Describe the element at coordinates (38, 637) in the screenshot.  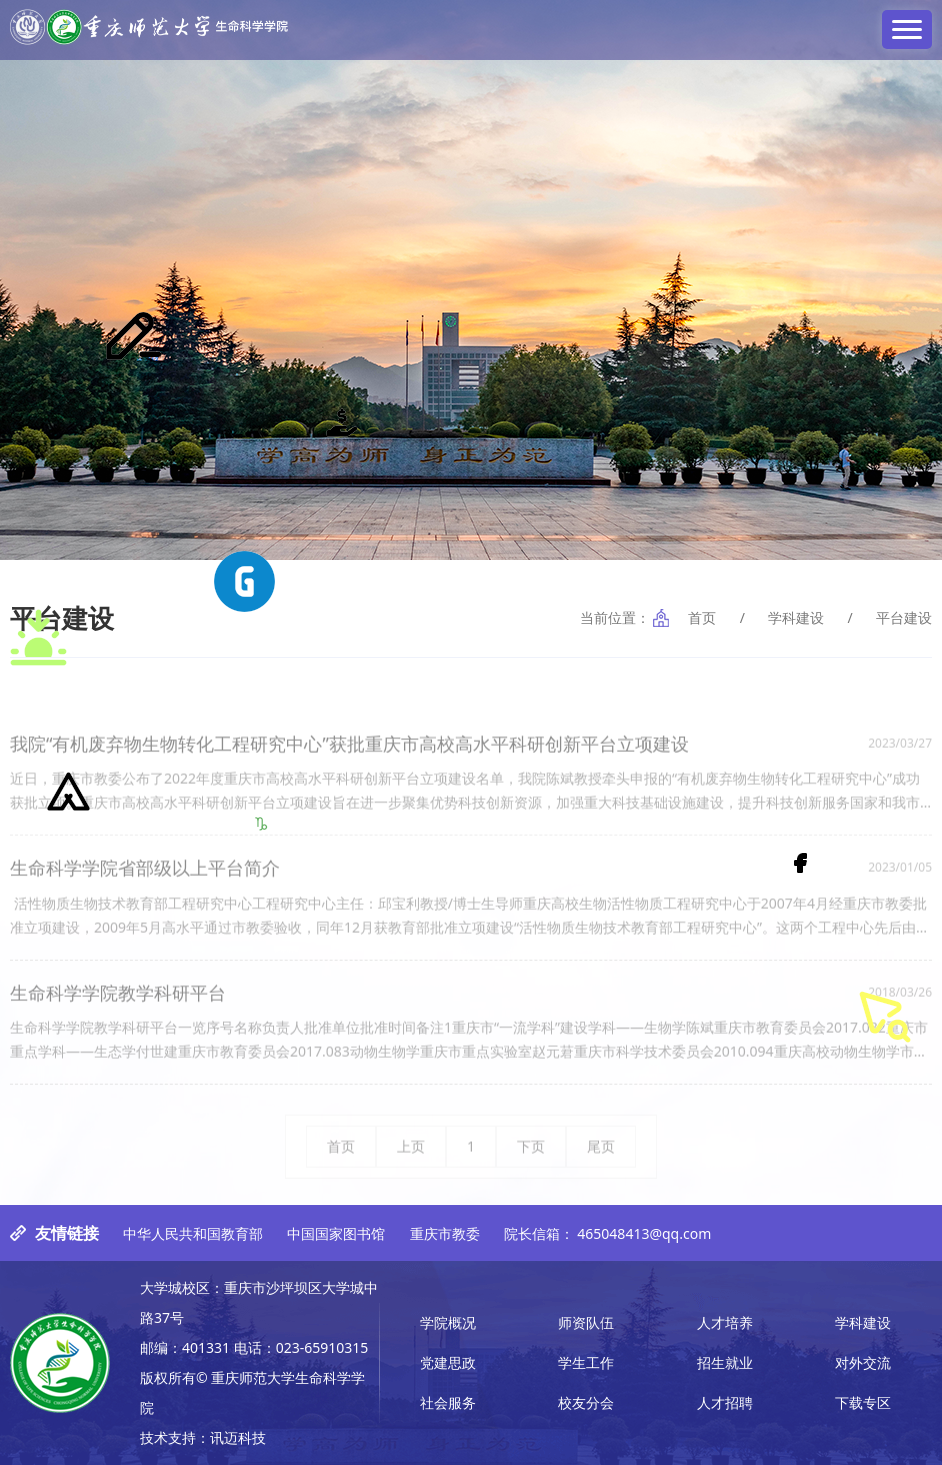
I see `indicates sunset or evening time` at that location.